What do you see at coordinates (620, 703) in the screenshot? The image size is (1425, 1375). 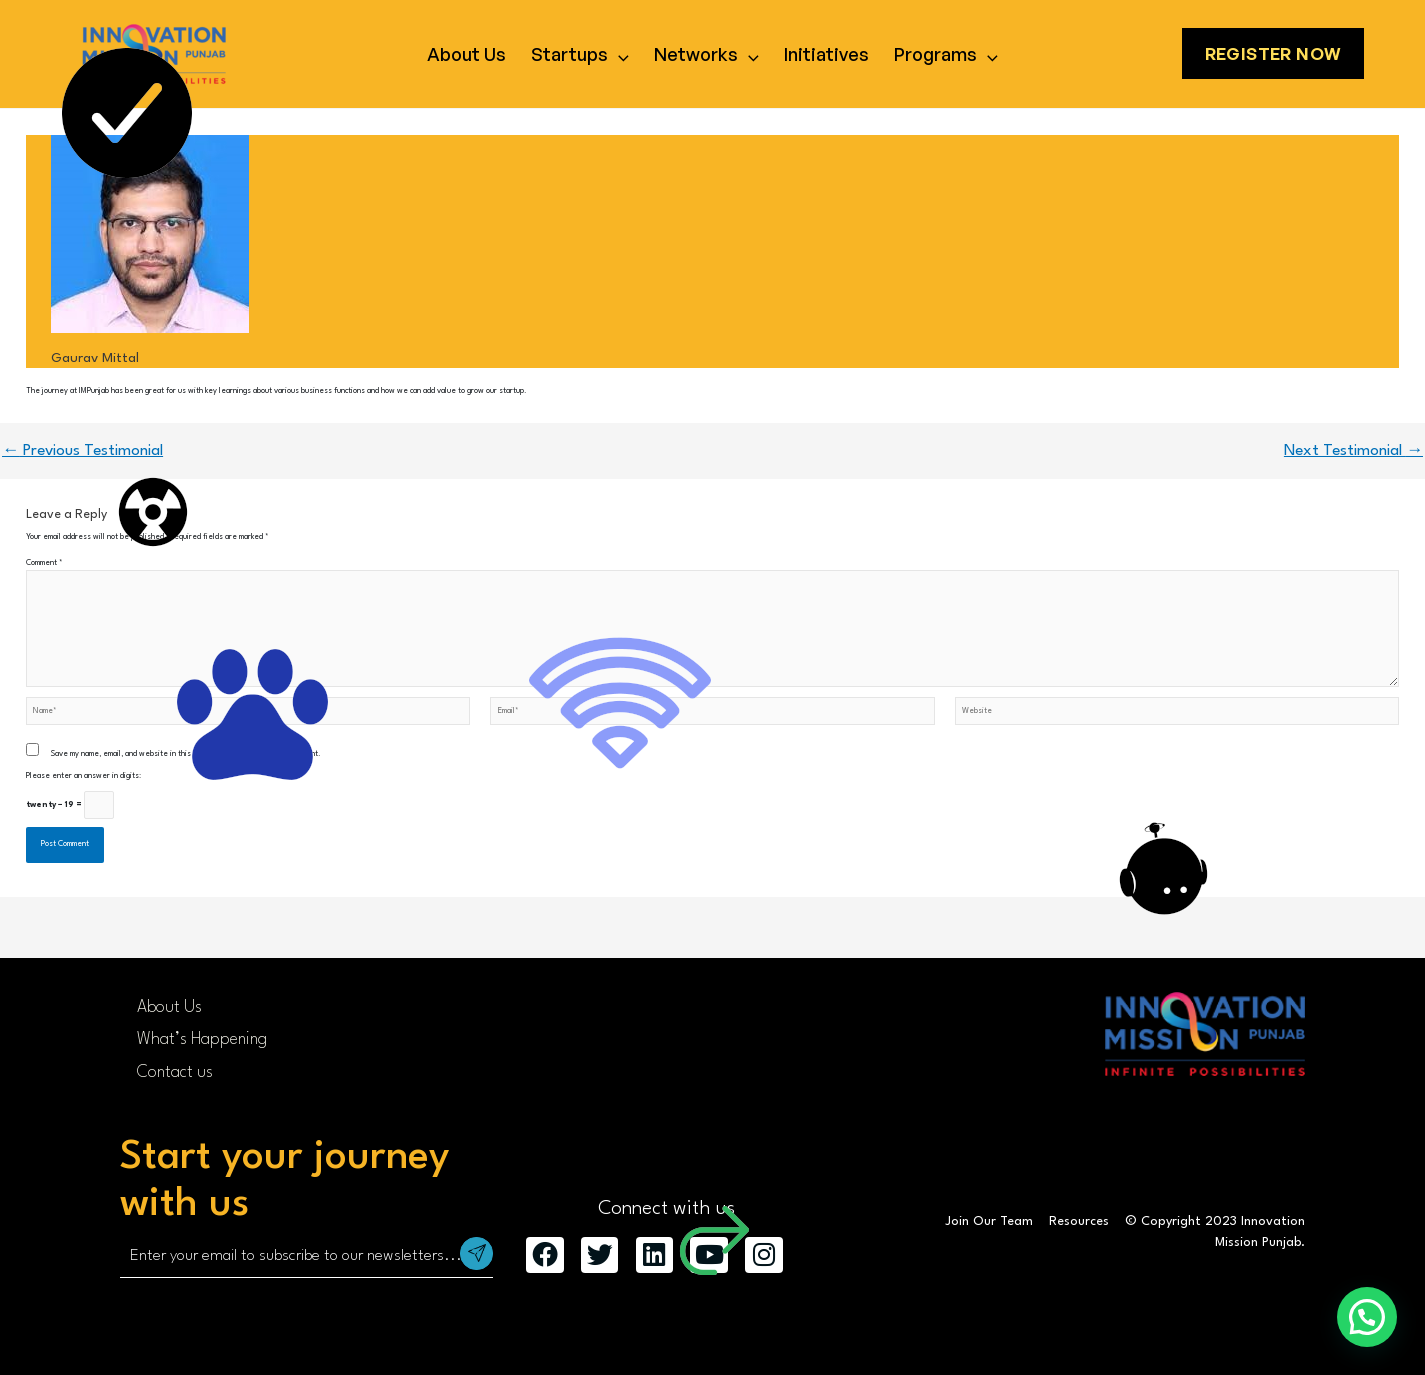 I see `indicates wireless network connection status` at bounding box center [620, 703].